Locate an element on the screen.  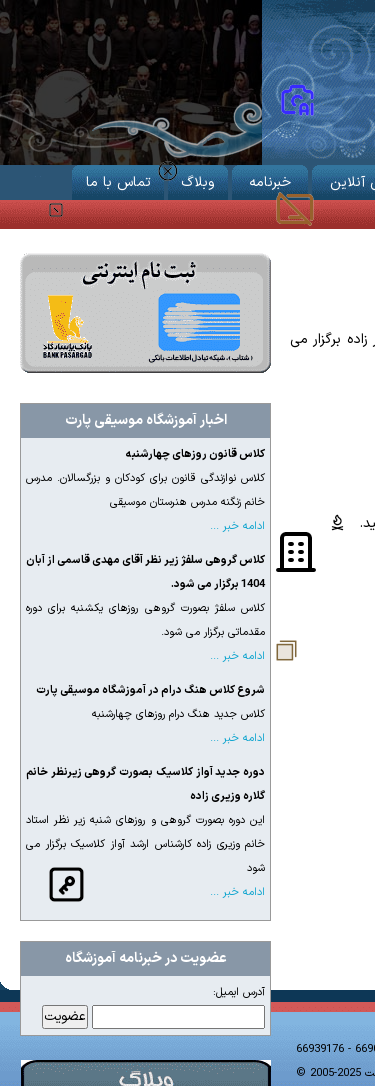
view building or property details is located at coordinates (296, 552).